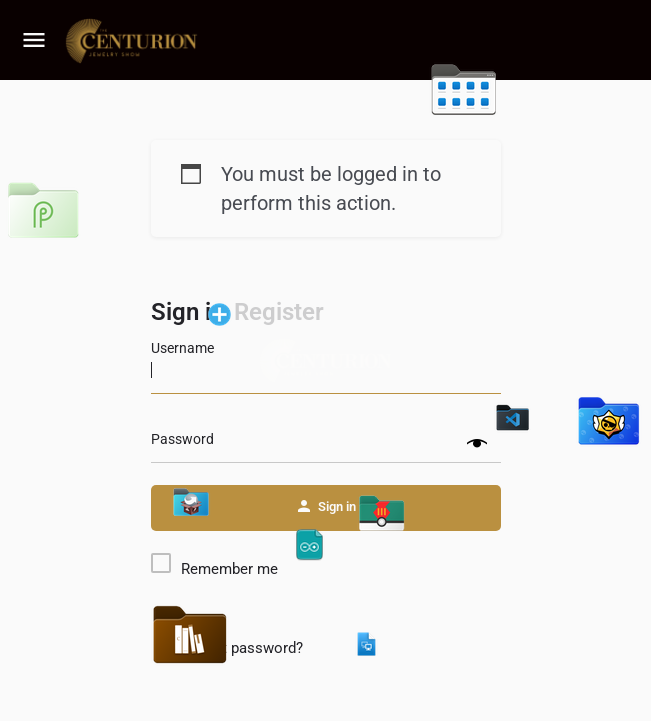 The image size is (651, 721). What do you see at coordinates (309, 544) in the screenshot?
I see `an arduino source code file` at bounding box center [309, 544].